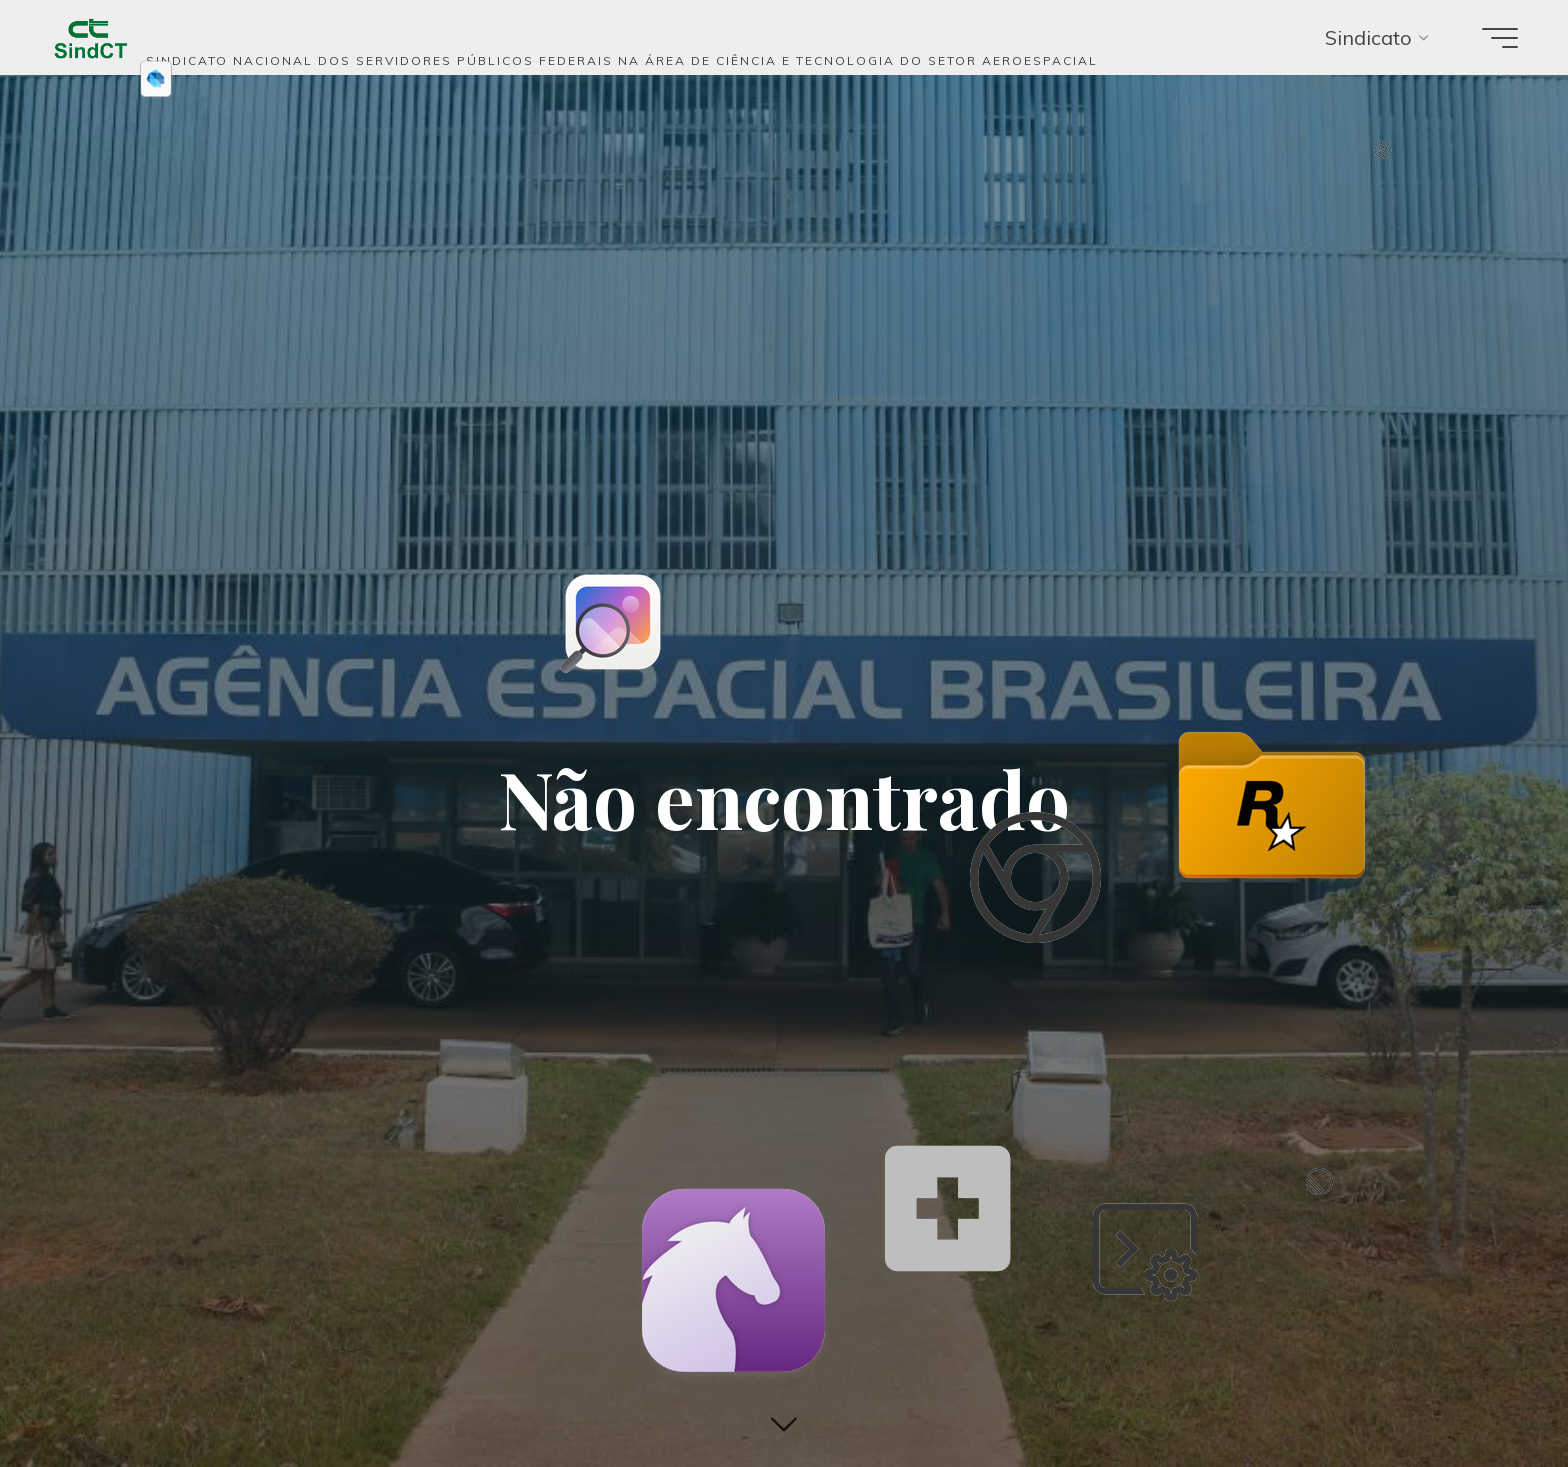 The height and width of the screenshot is (1467, 1568). Describe the element at coordinates (947, 1208) in the screenshot. I see `zoom in on the current view` at that location.